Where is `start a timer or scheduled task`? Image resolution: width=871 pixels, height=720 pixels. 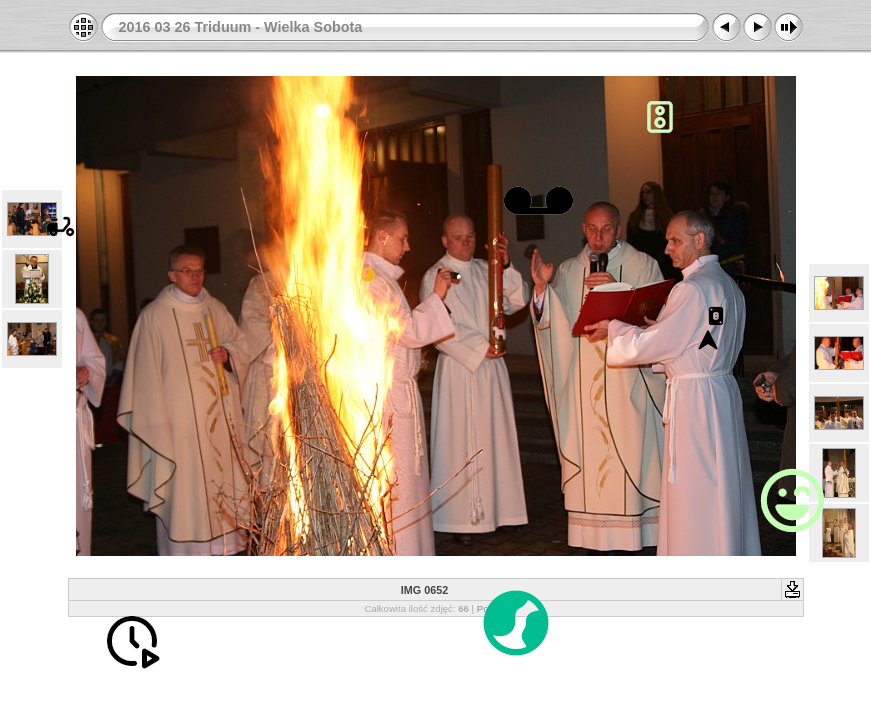
start a timer or scheduled task is located at coordinates (132, 641).